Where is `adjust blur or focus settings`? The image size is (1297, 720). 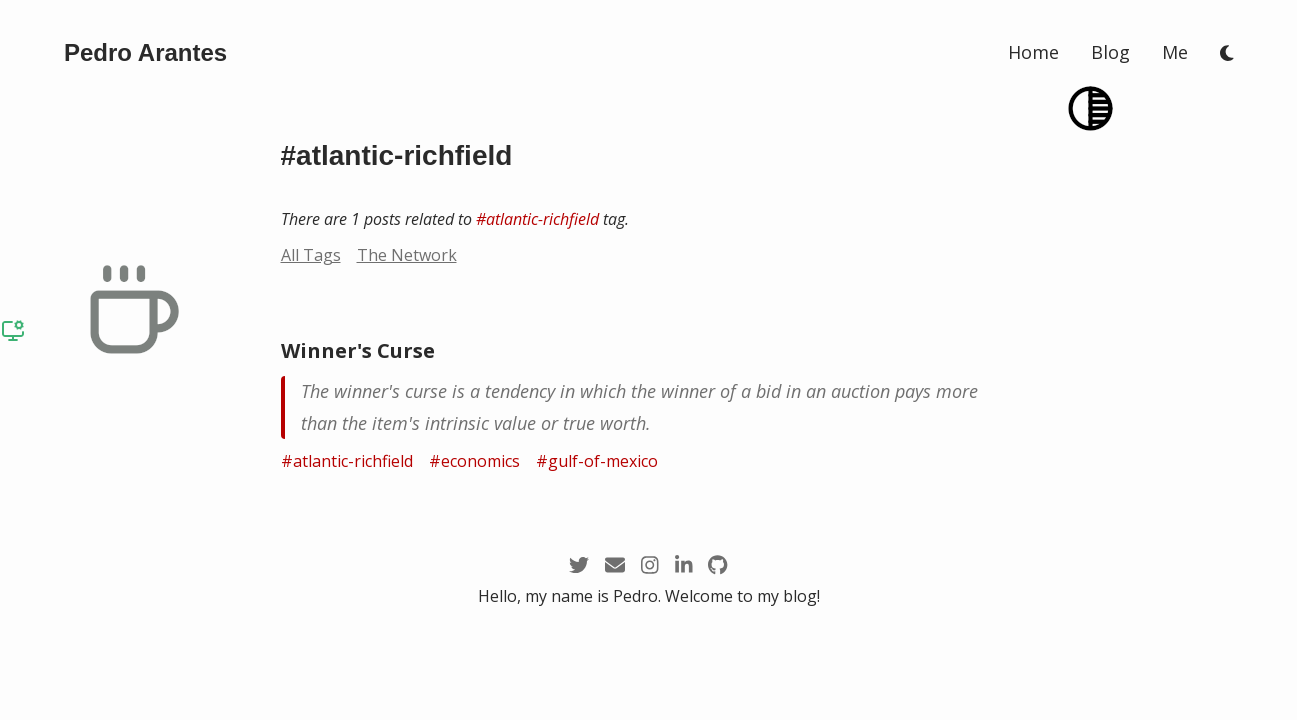 adjust blur or focus settings is located at coordinates (1090, 108).